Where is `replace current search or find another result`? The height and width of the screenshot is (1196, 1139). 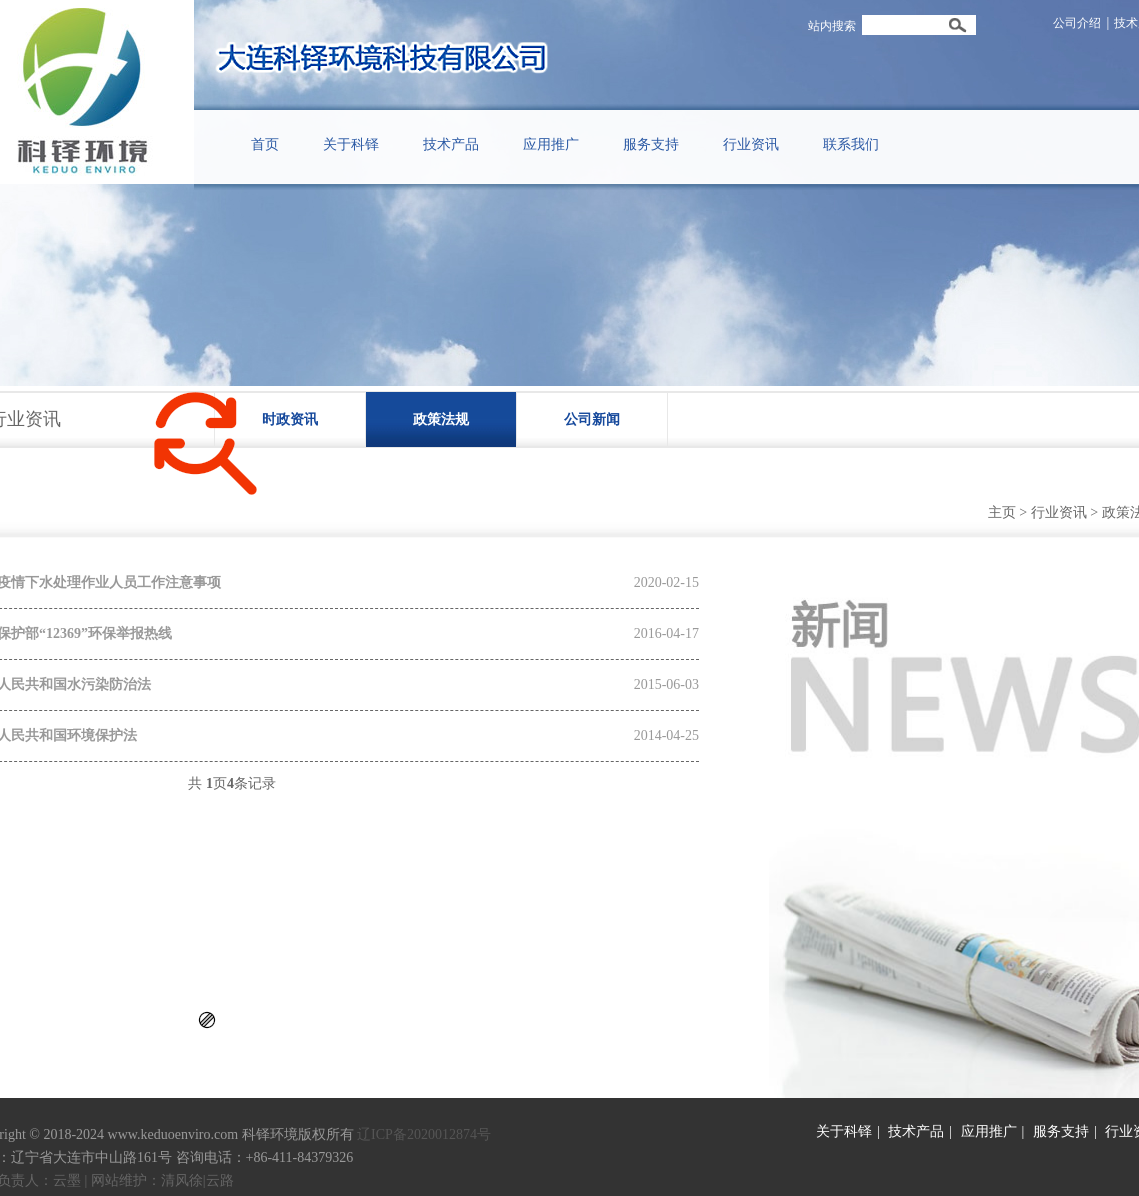 replace current search or find another result is located at coordinates (205, 443).